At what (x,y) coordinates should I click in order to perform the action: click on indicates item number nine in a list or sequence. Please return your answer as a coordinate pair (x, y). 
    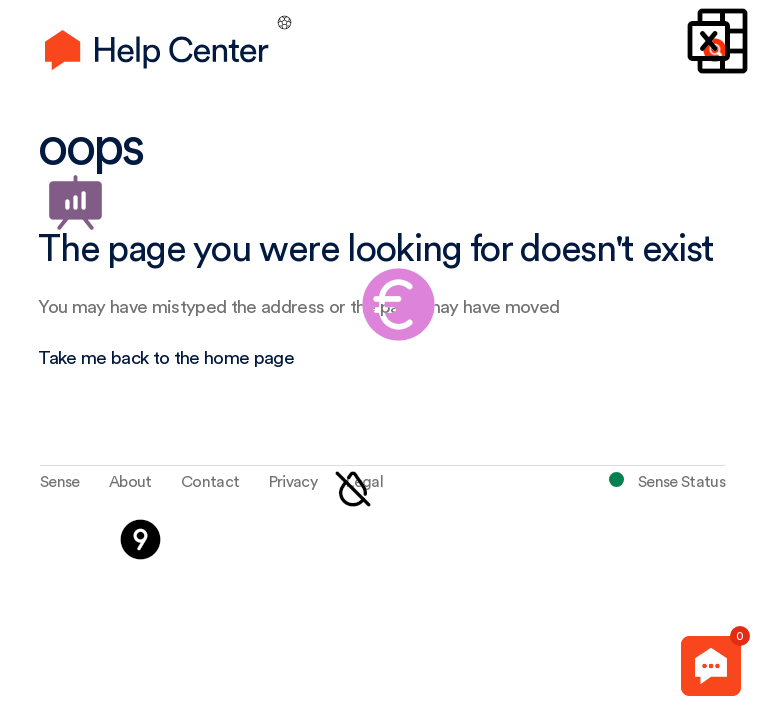
    Looking at the image, I should click on (140, 539).